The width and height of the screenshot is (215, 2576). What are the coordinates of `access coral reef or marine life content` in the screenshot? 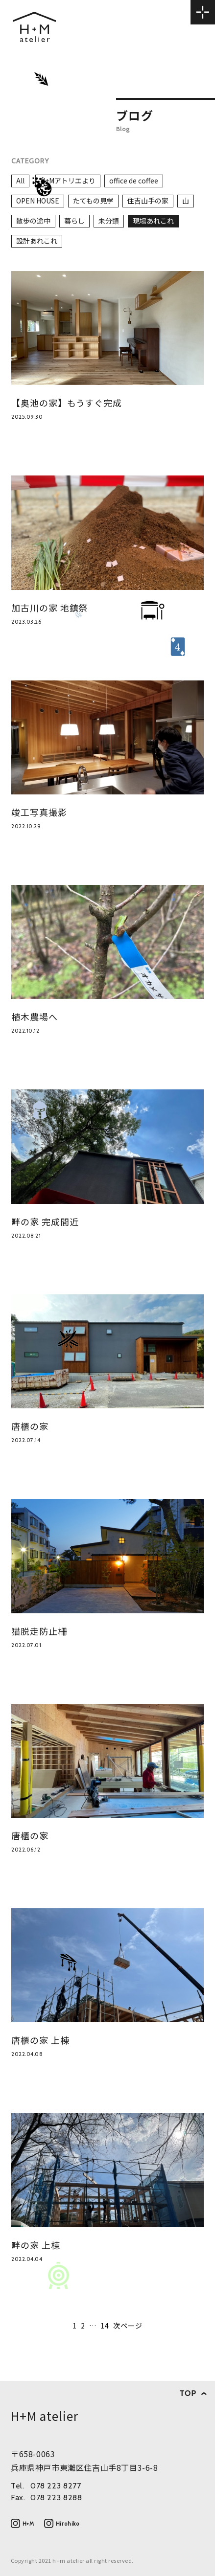 It's located at (78, 614).